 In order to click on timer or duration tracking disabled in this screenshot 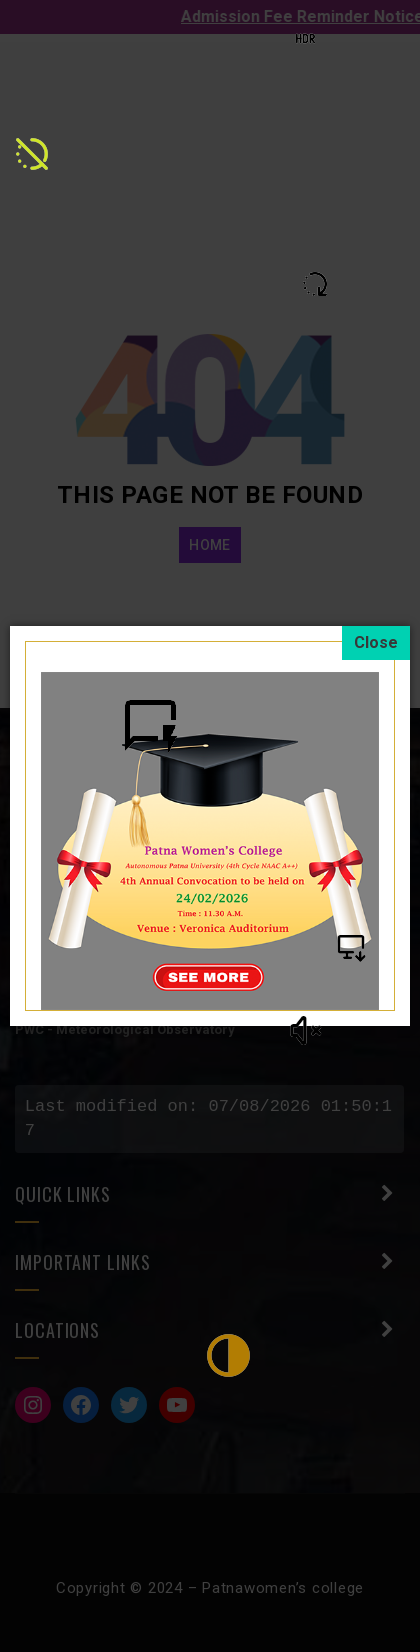, I will do `click(32, 154)`.